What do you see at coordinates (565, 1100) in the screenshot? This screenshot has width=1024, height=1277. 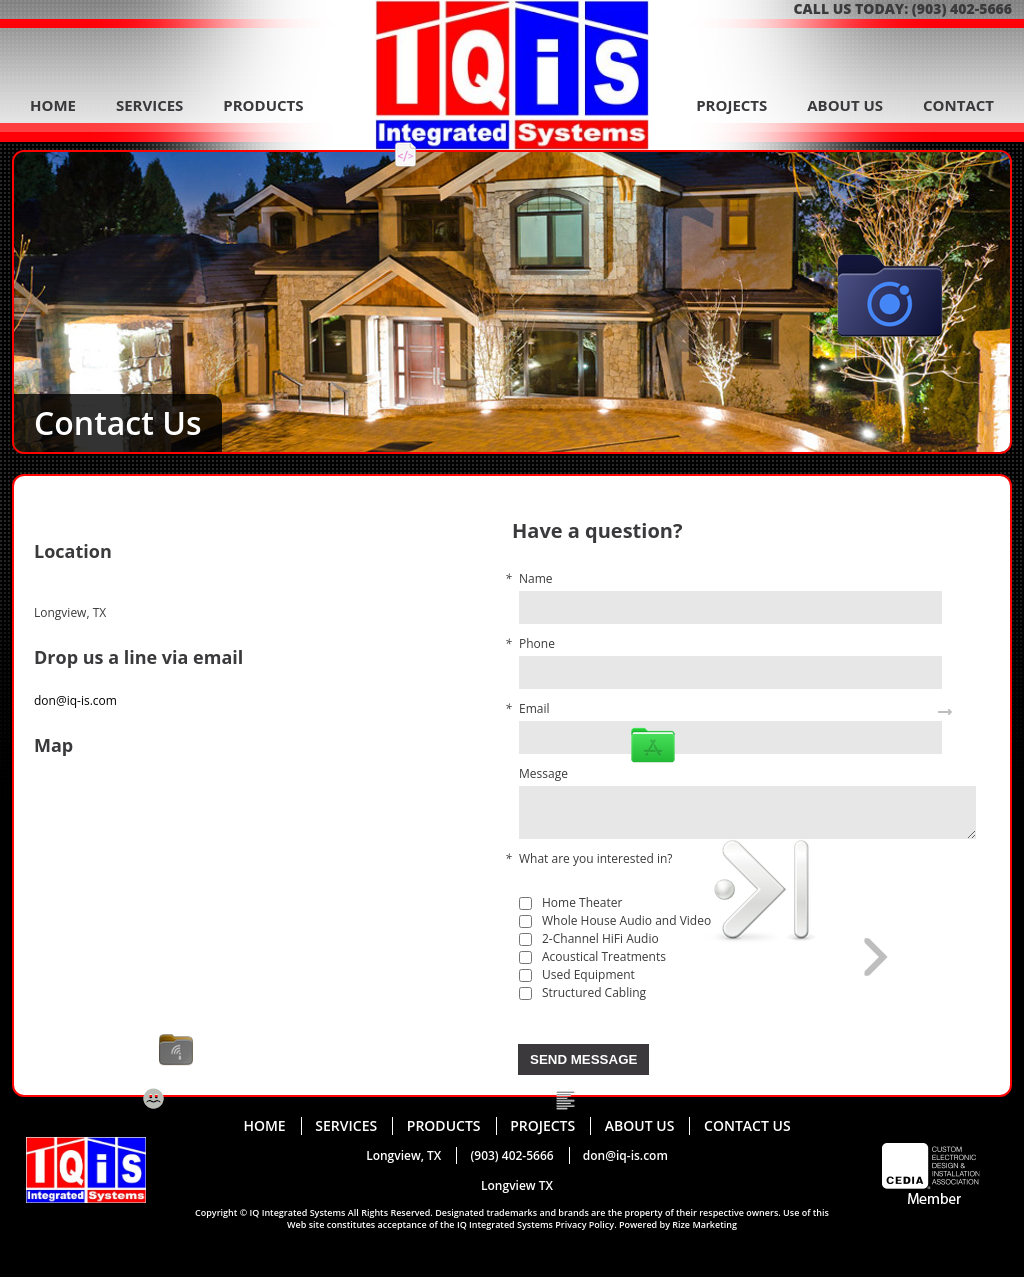 I see `align text to the left margin` at bounding box center [565, 1100].